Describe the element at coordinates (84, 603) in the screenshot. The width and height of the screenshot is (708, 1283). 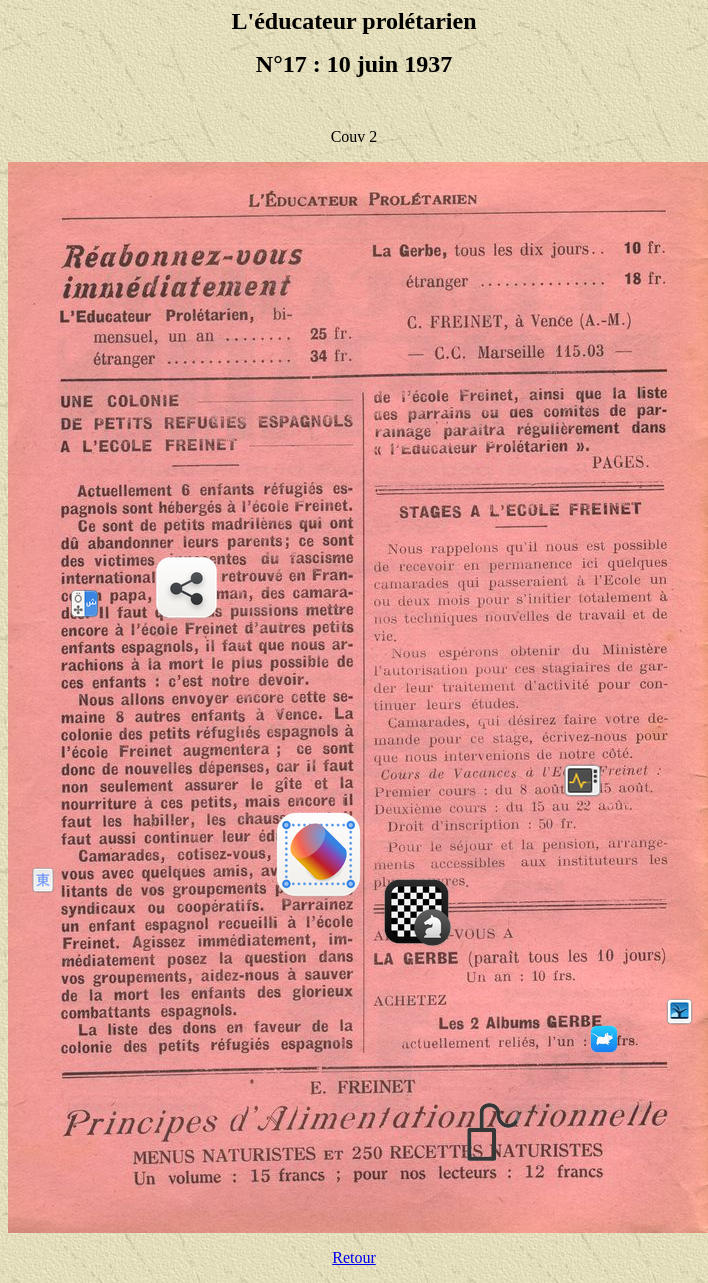
I see `open gnome characters app` at that location.